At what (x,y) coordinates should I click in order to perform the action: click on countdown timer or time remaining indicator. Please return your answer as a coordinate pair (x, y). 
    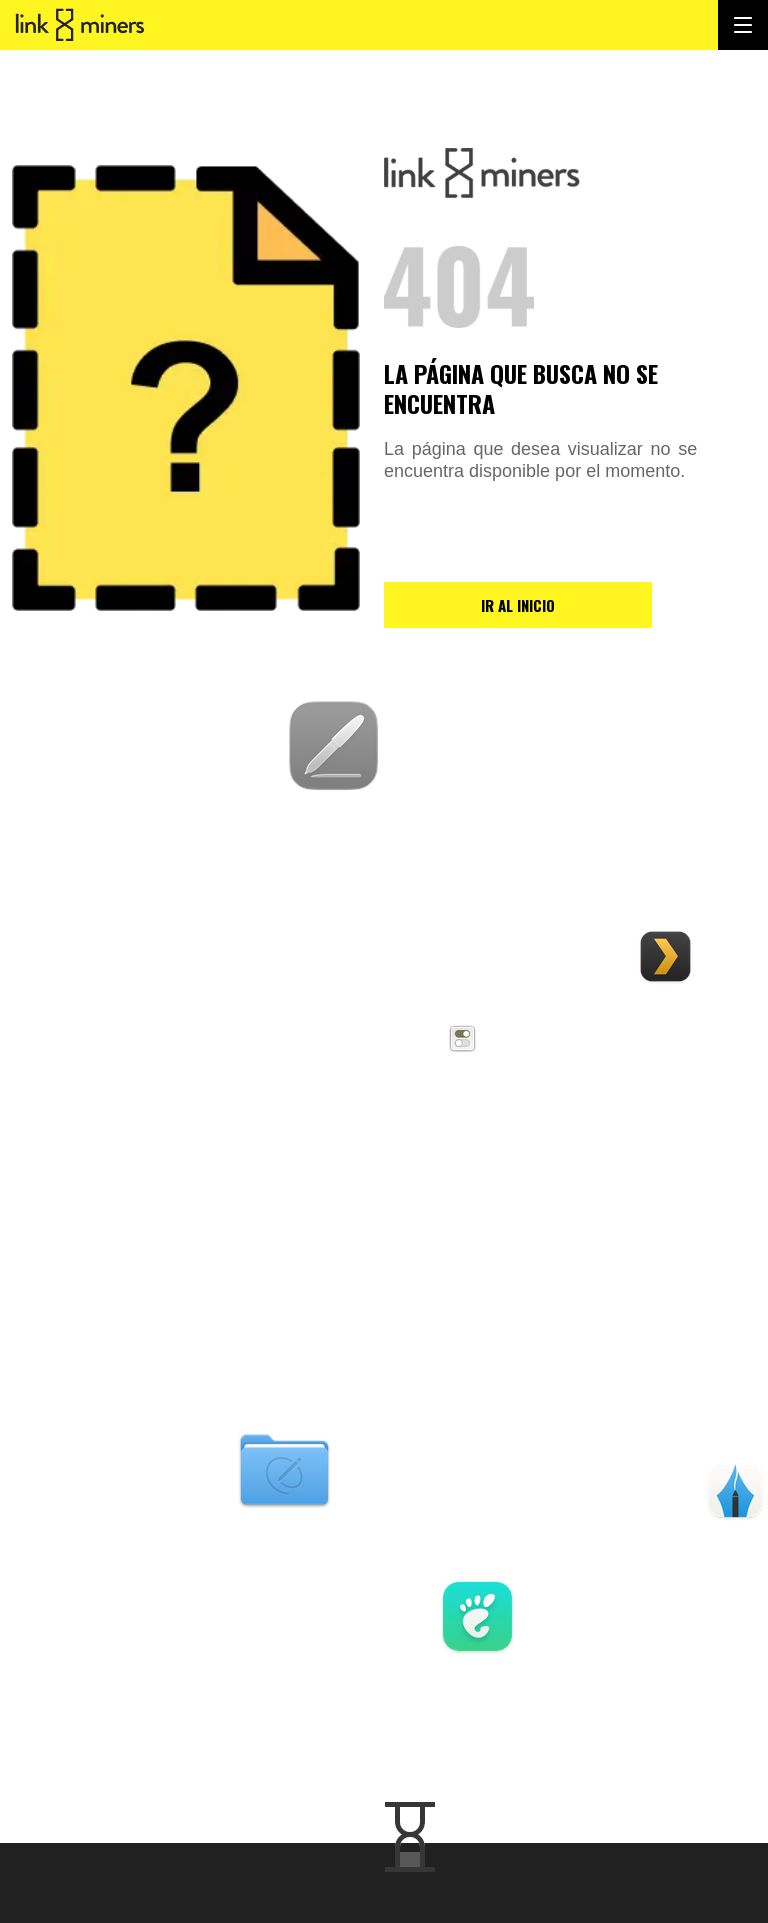
    Looking at the image, I should click on (410, 1837).